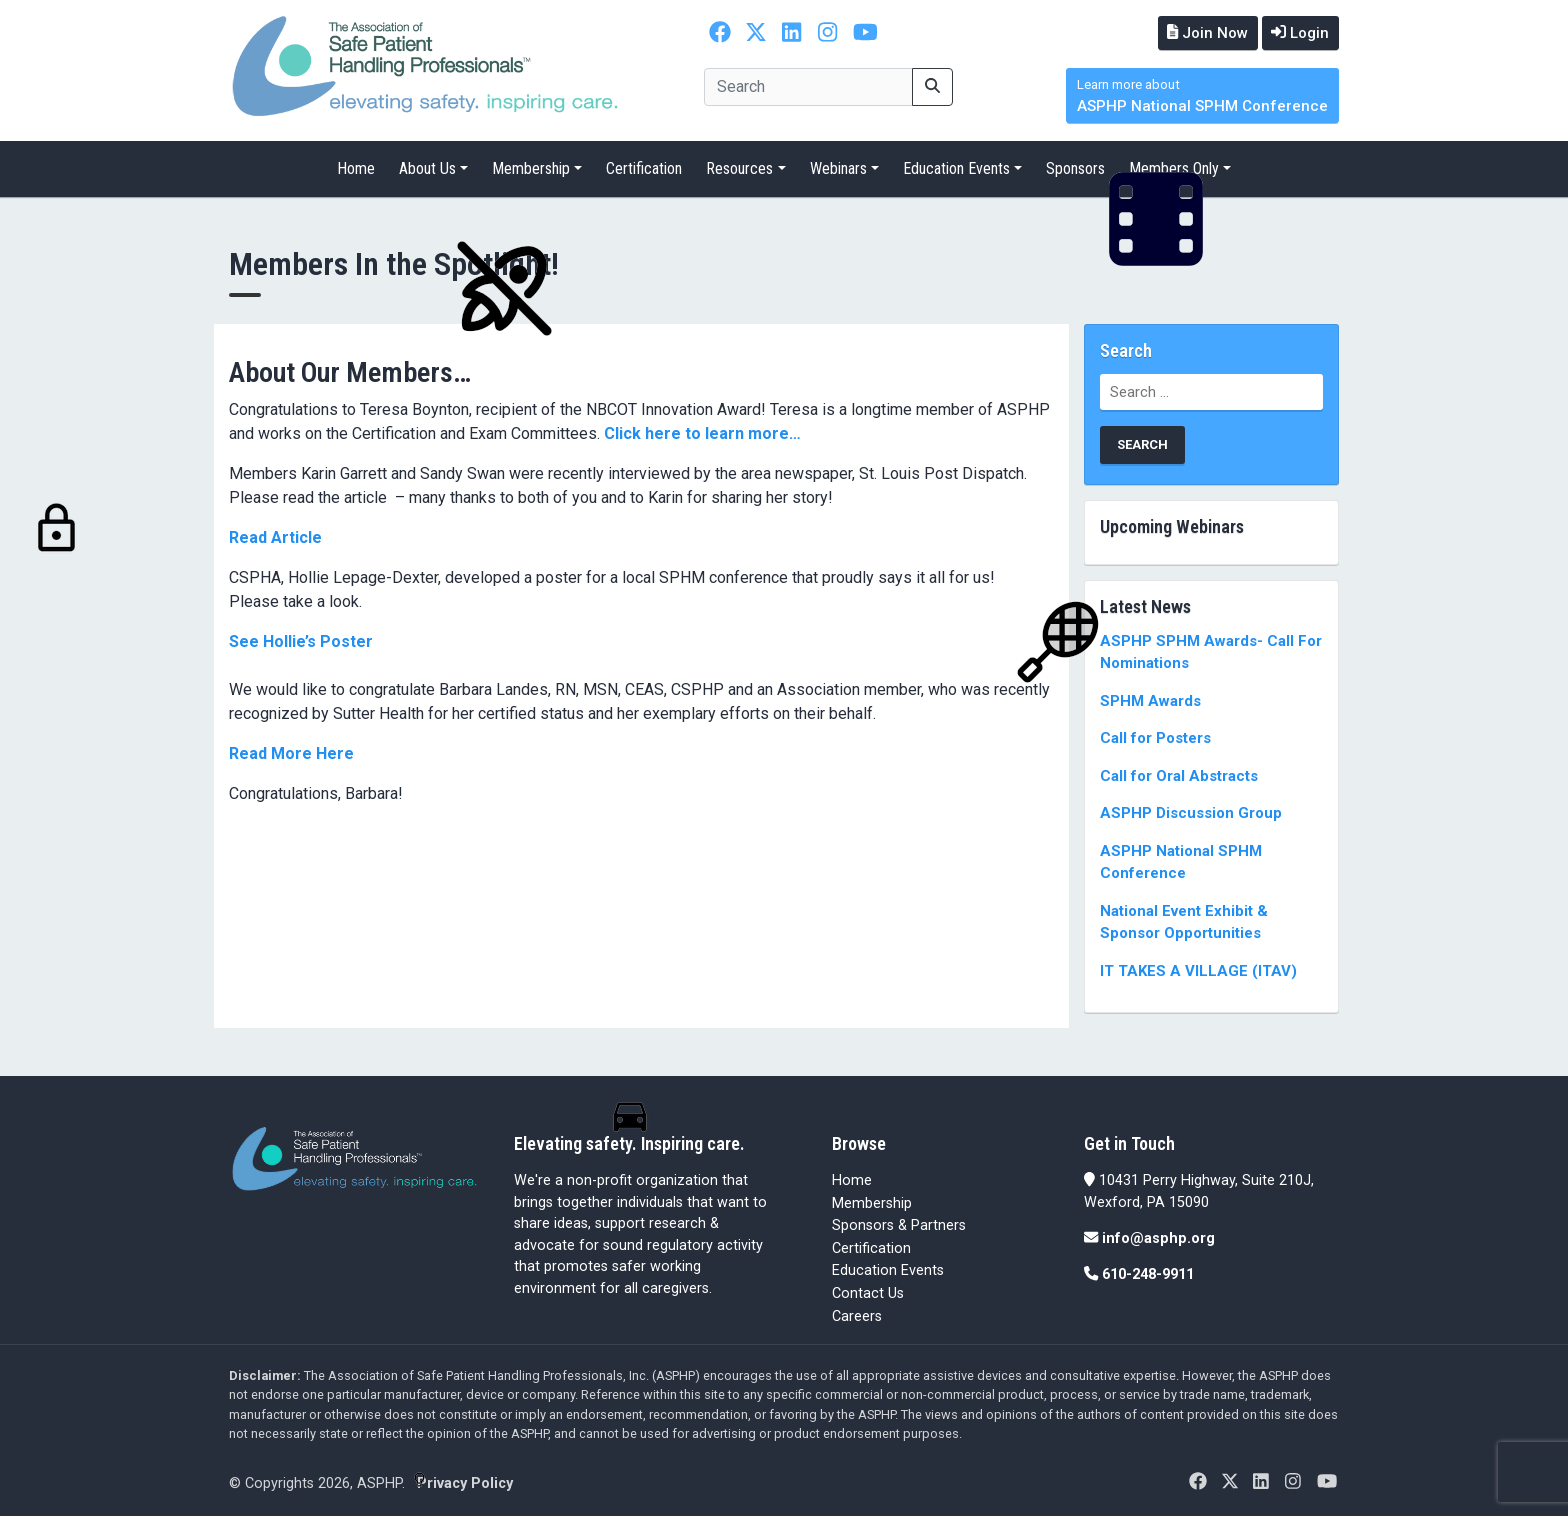  I want to click on lock or secure this item, so click(56, 528).